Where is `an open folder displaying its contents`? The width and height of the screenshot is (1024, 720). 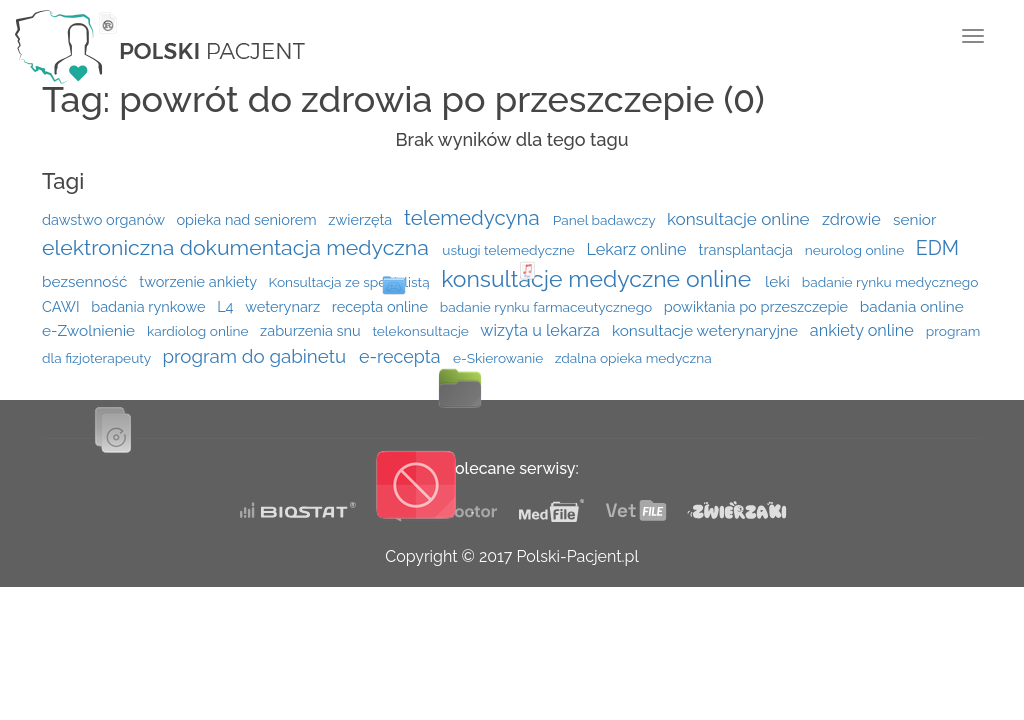
an open folder displaying its contents is located at coordinates (460, 388).